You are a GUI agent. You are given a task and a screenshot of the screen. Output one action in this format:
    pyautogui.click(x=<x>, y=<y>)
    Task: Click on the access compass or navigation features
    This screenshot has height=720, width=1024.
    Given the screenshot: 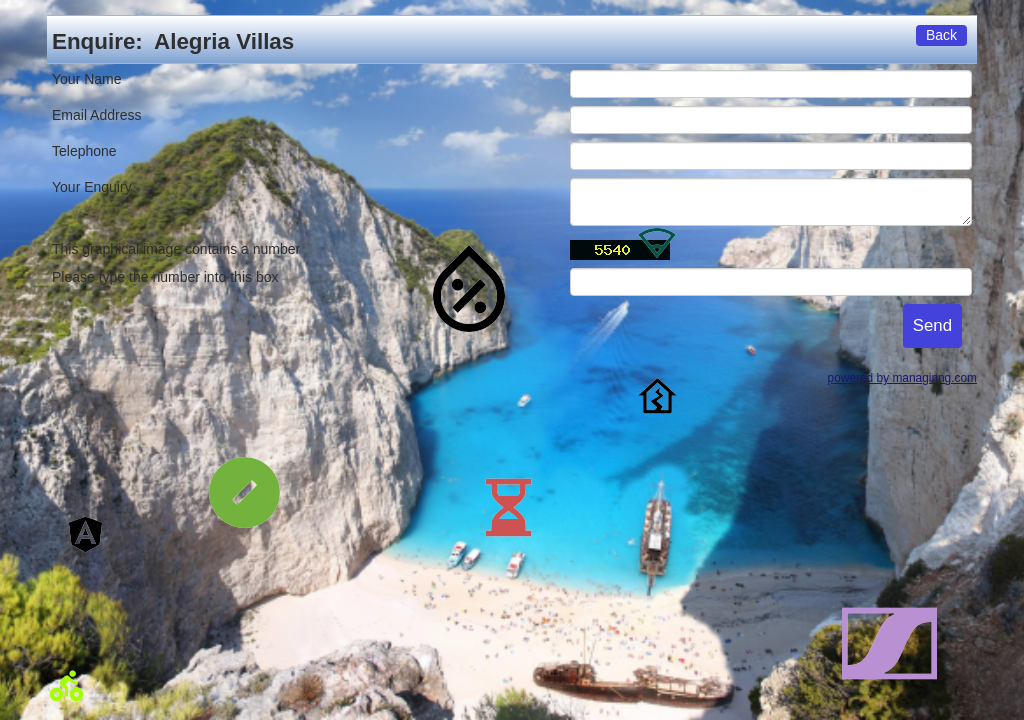 What is the action you would take?
    pyautogui.click(x=244, y=492)
    